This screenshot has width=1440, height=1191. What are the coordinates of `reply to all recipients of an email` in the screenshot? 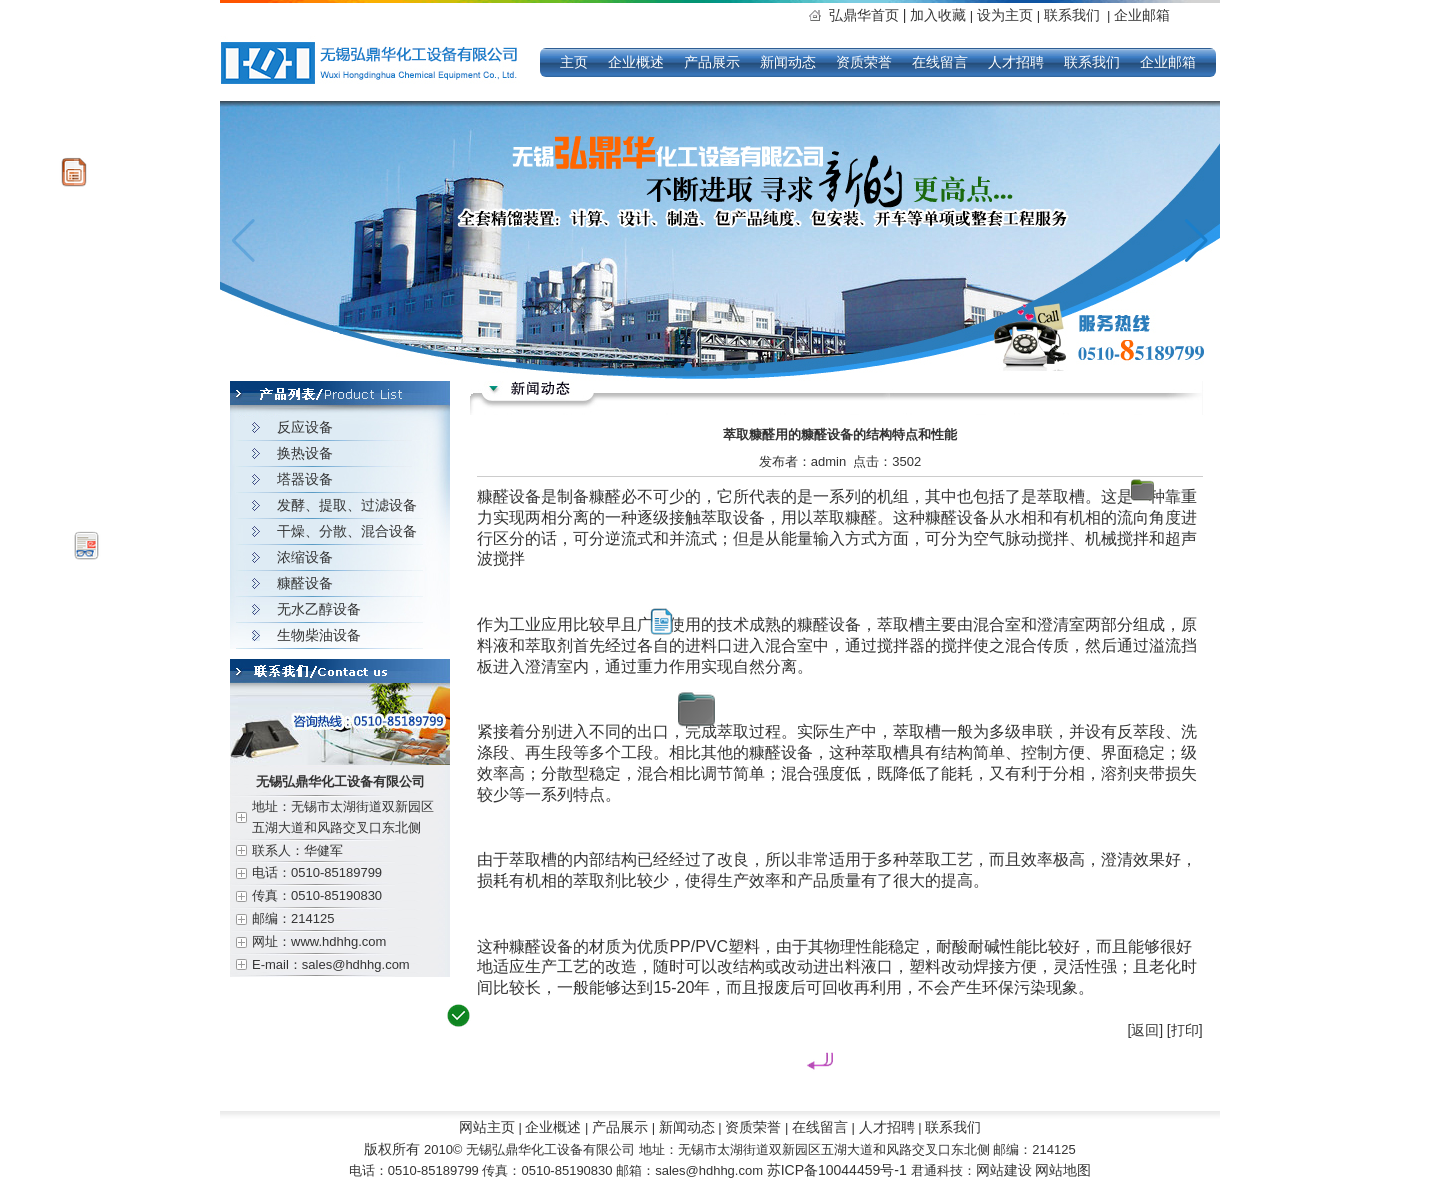 It's located at (819, 1059).